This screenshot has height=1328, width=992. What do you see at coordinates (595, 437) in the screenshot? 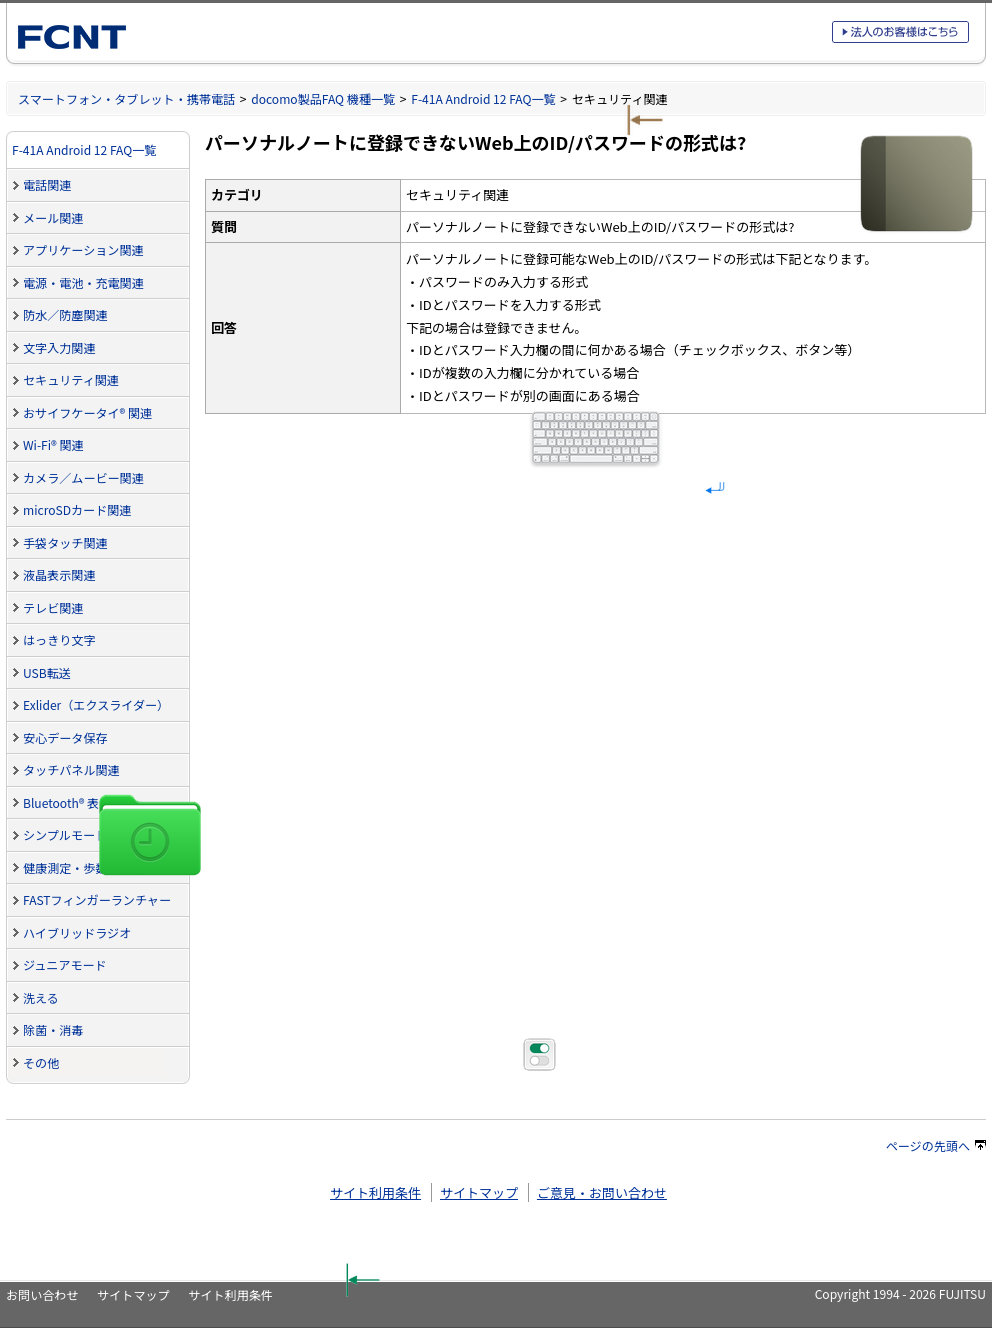
I see `connect a bluetooth keyboard` at bounding box center [595, 437].